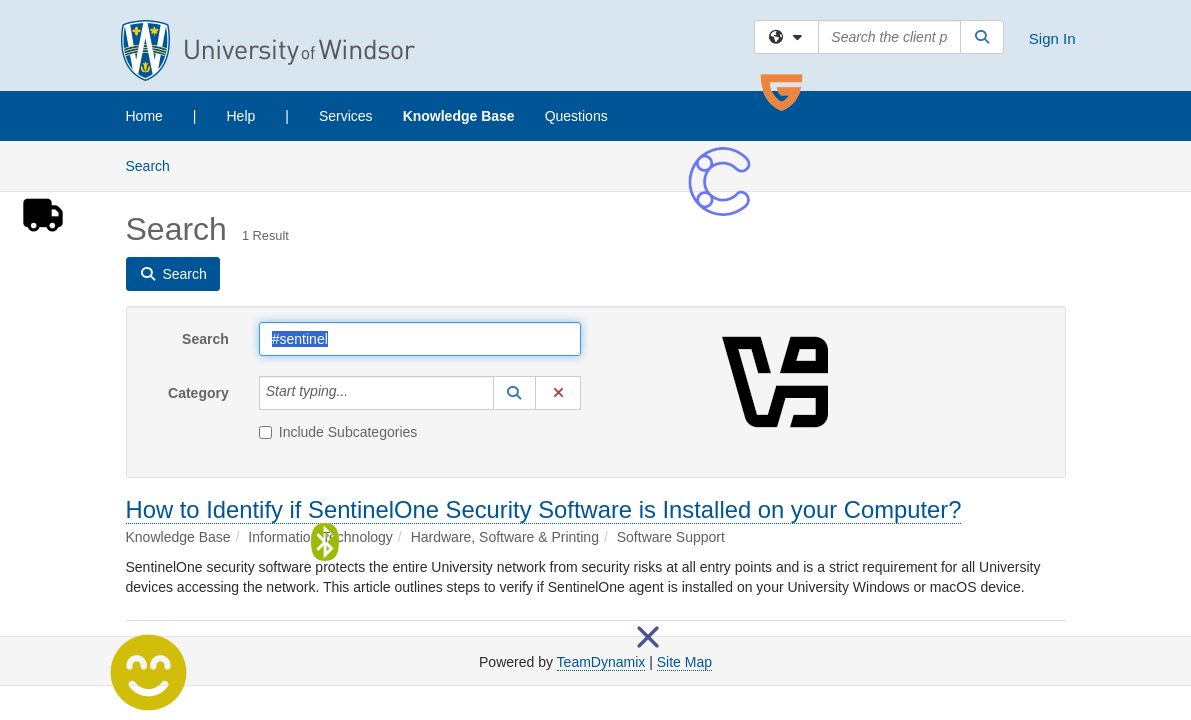  What do you see at coordinates (648, 637) in the screenshot?
I see `close the current window or dialog` at bounding box center [648, 637].